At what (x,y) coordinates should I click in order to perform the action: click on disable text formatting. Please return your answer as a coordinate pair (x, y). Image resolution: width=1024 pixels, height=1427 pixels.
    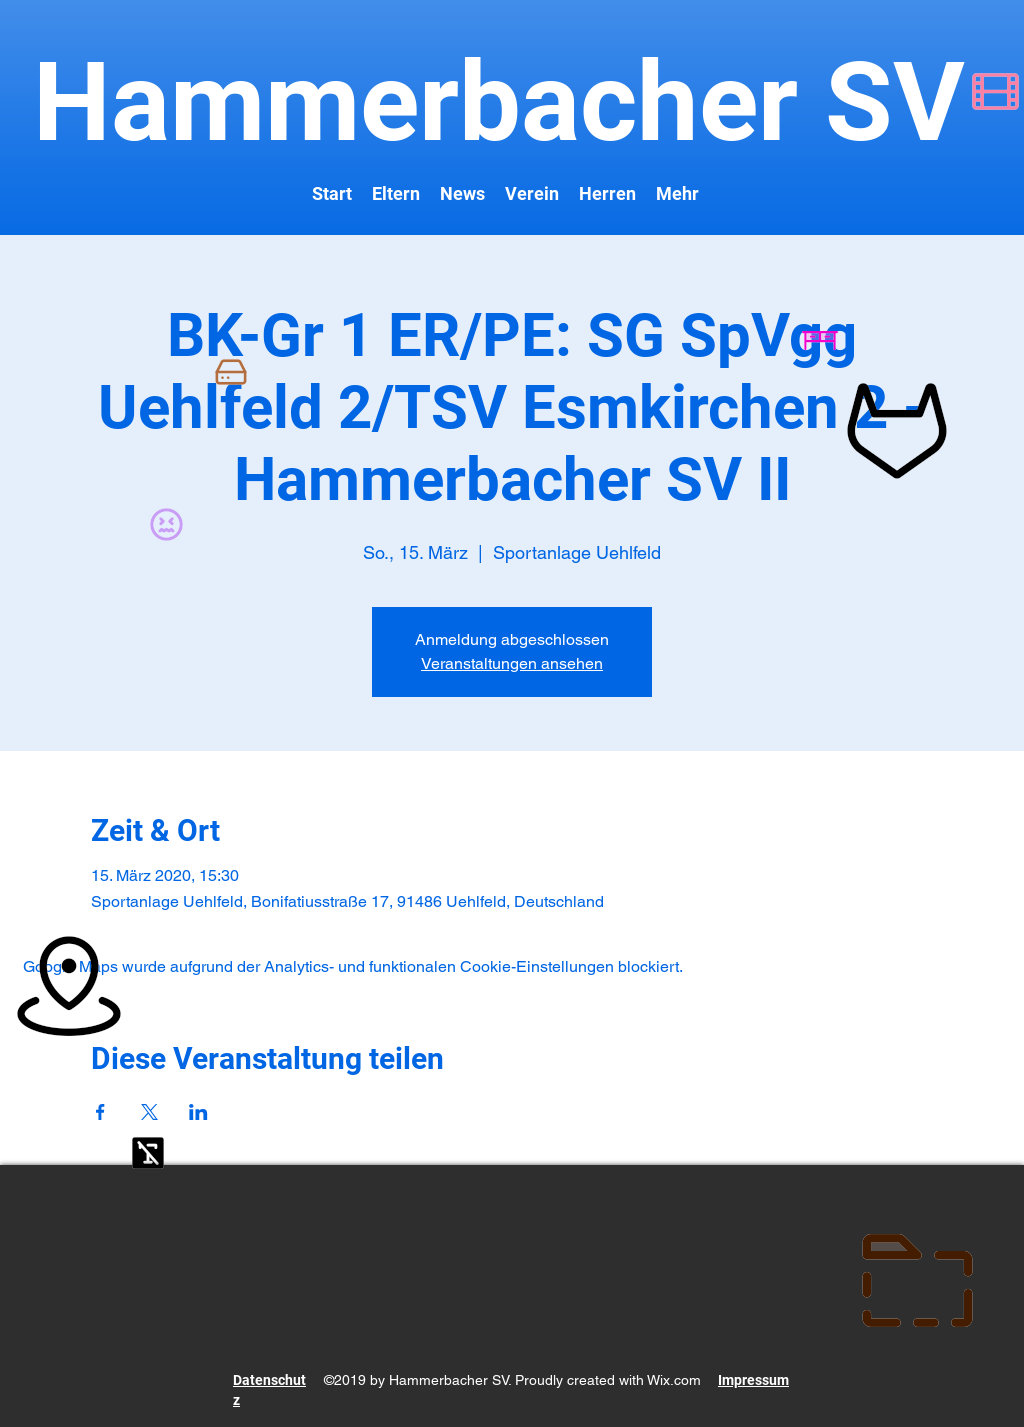
    Looking at the image, I should click on (148, 1153).